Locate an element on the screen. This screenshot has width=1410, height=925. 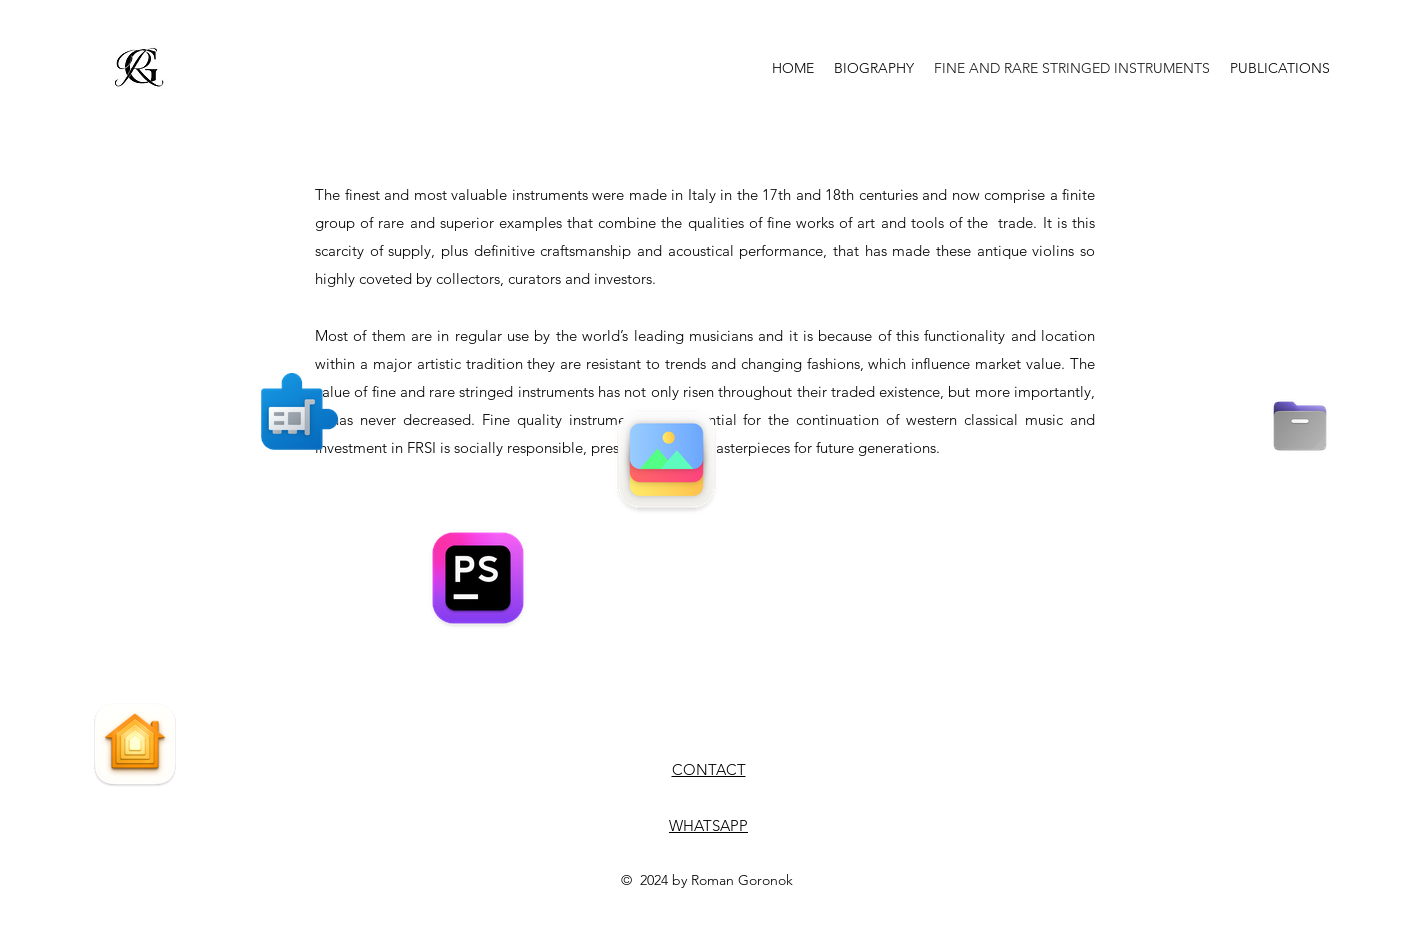
open compatibility settings for apps is located at coordinates (297, 414).